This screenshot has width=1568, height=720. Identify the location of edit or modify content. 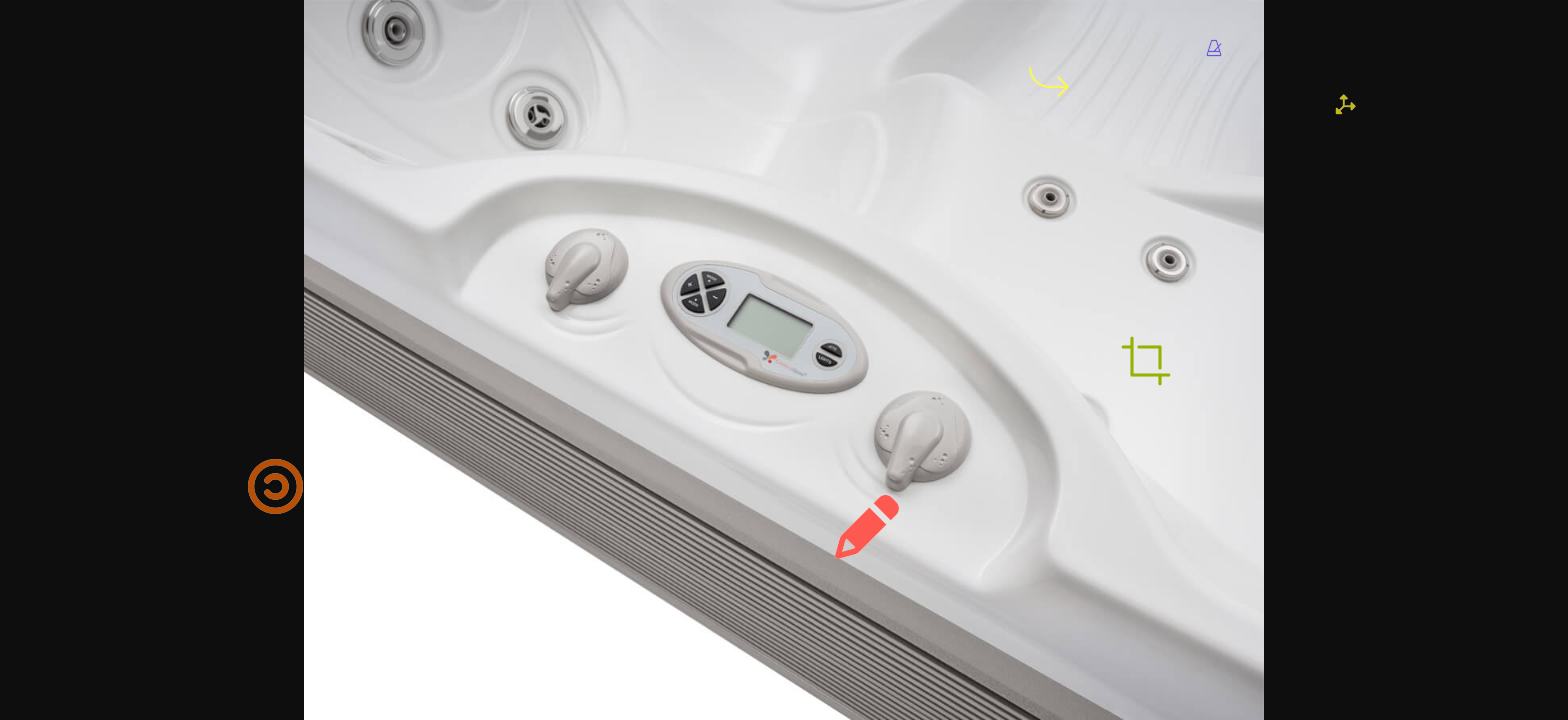
(867, 527).